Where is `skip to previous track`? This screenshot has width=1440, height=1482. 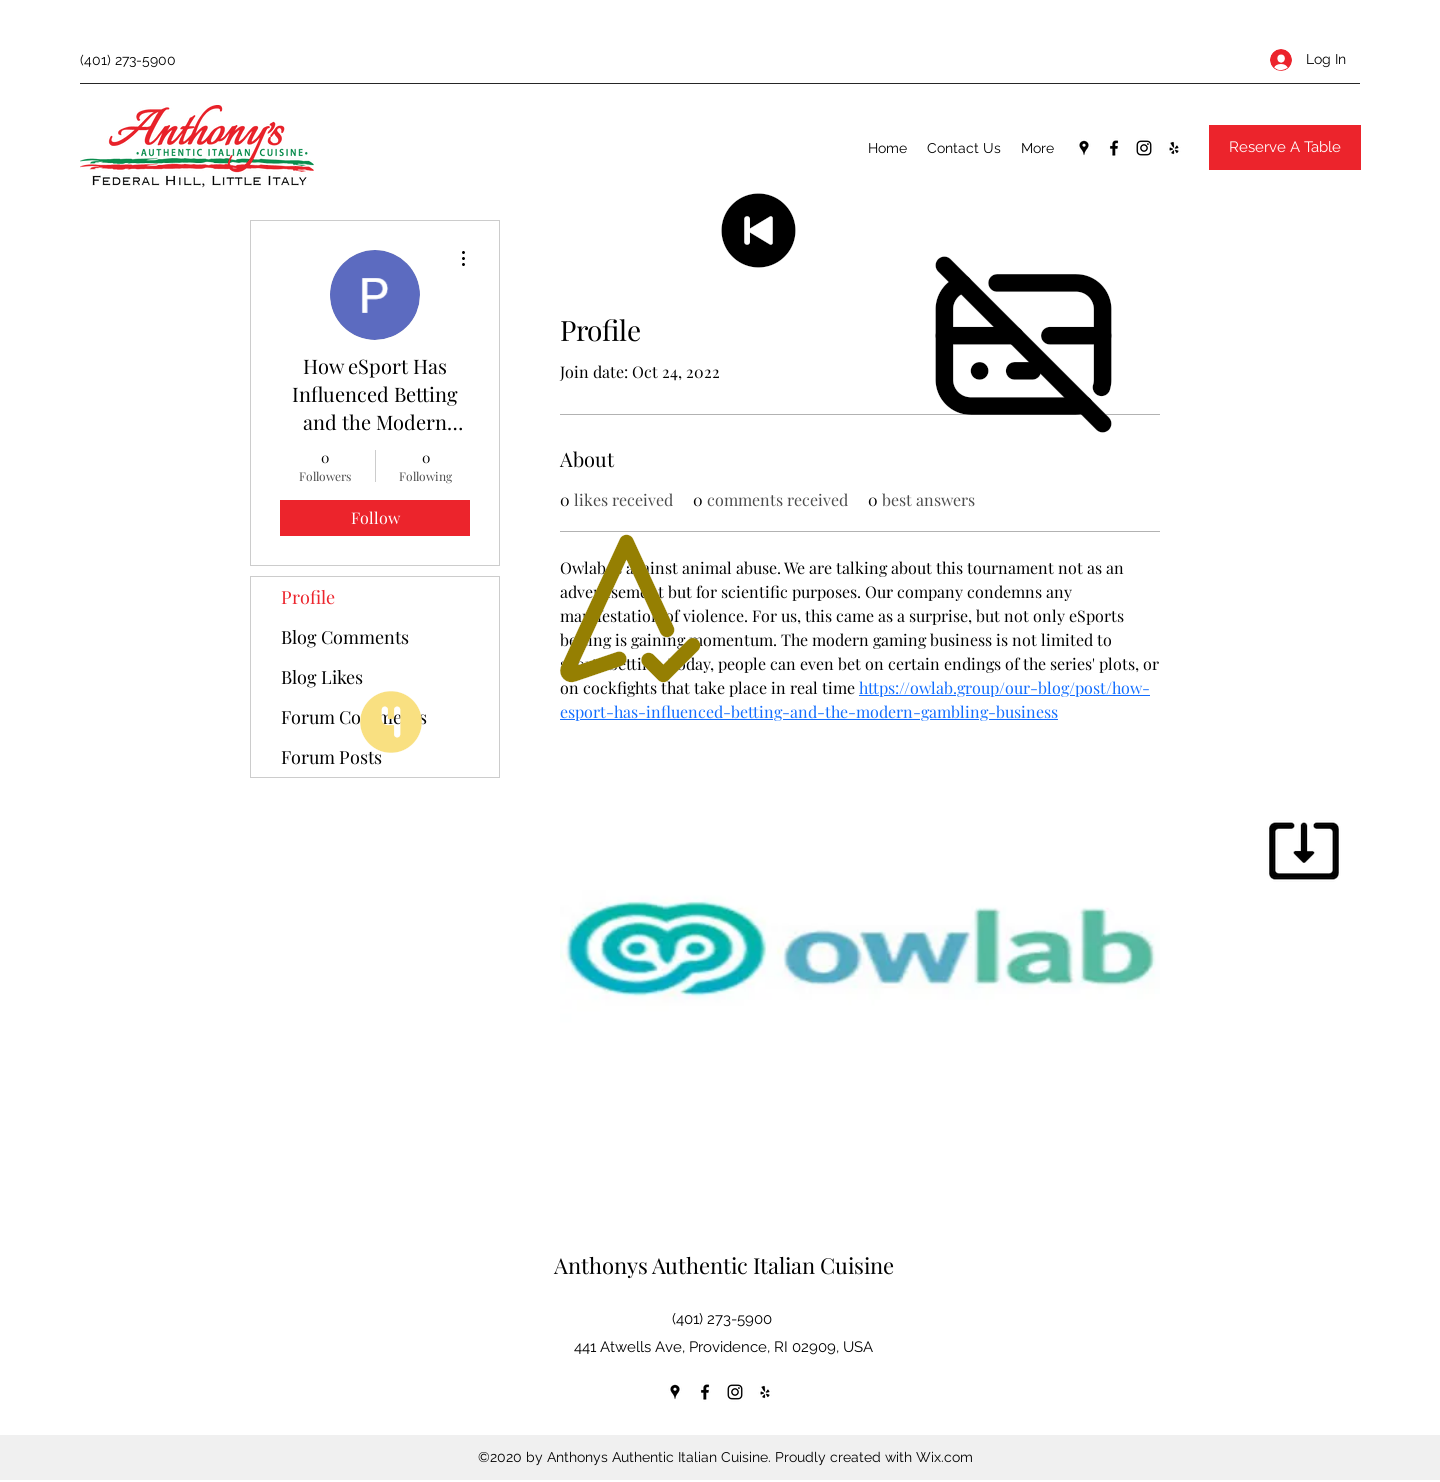 skip to previous track is located at coordinates (758, 230).